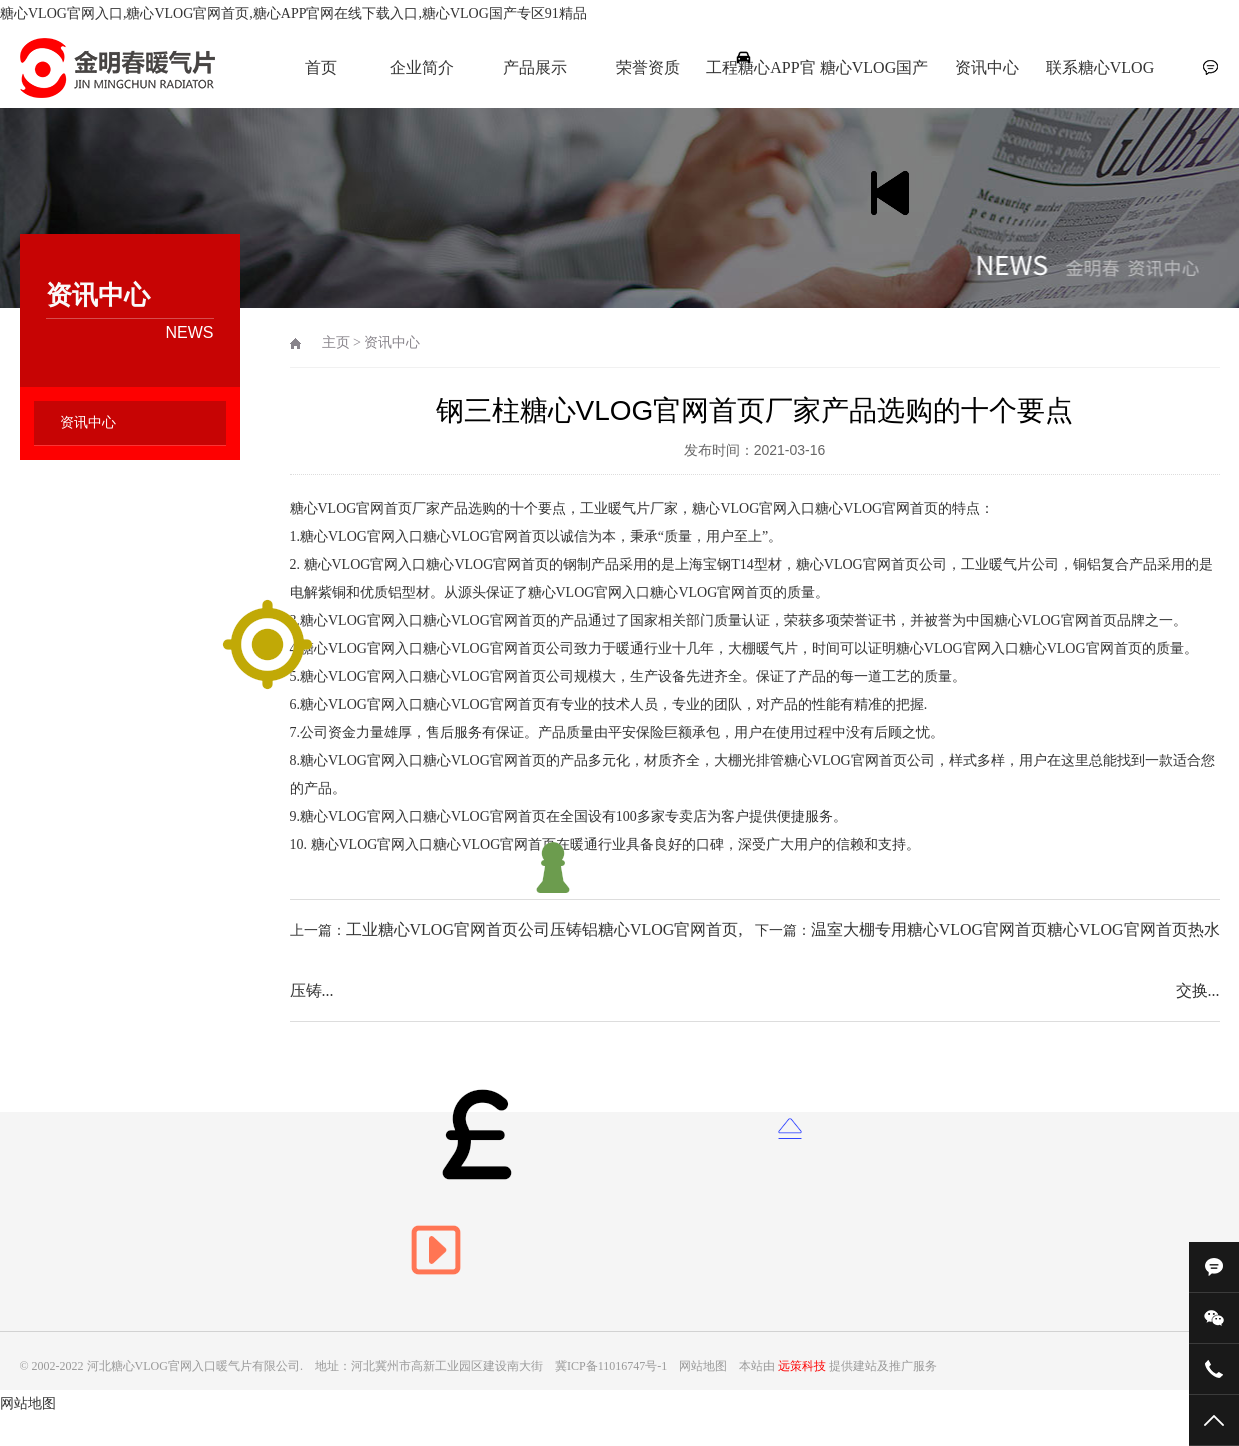 This screenshot has height=1446, width=1239. I want to click on eject media or disc, so click(790, 1130).